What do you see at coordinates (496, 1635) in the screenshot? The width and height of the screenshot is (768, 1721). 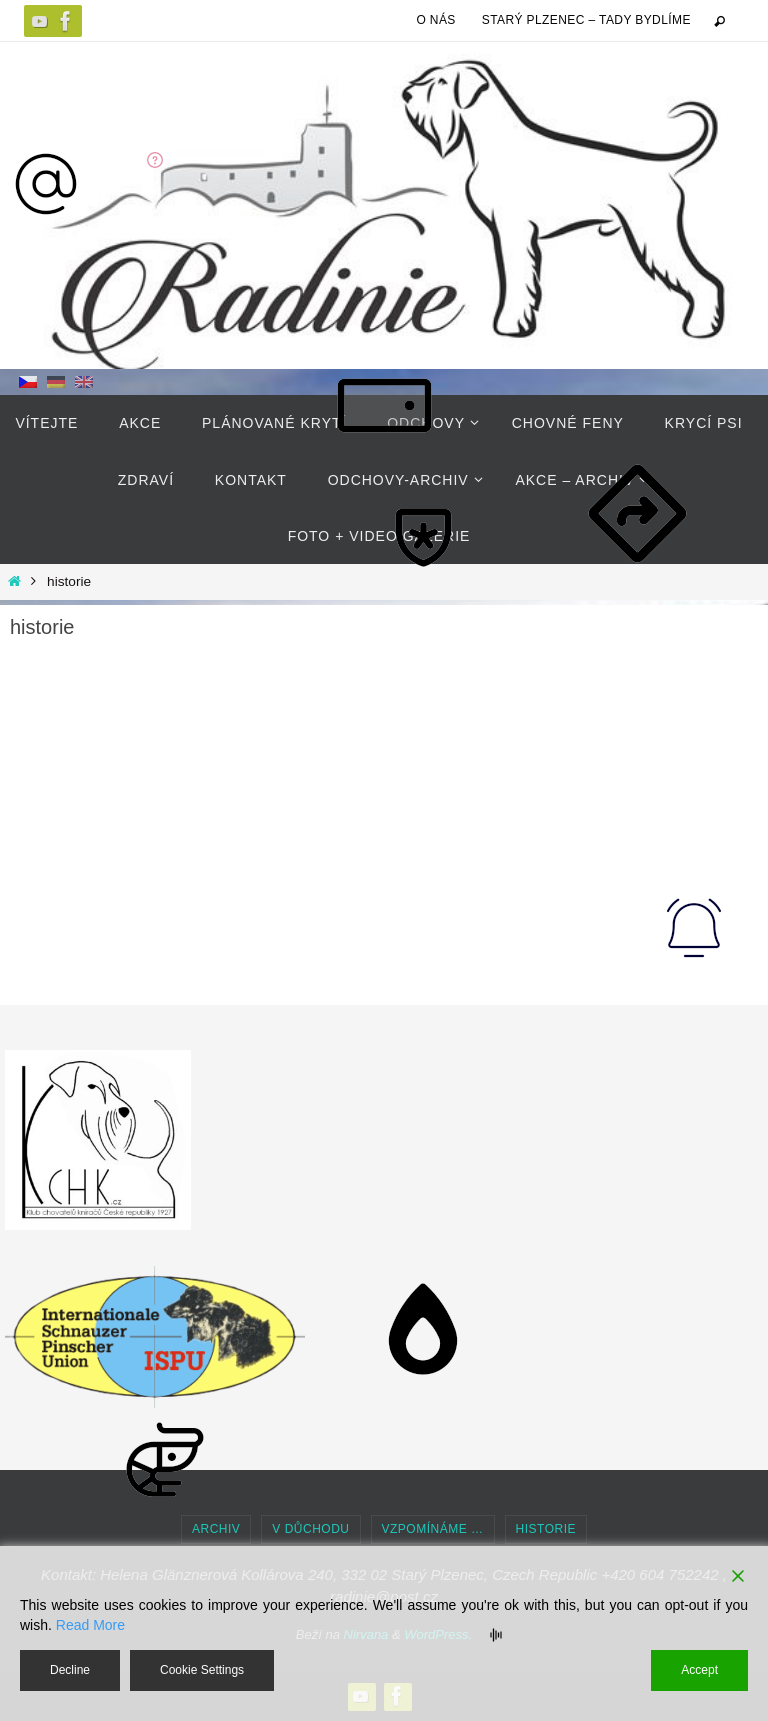 I see `view audio waveform or sound visualization` at bounding box center [496, 1635].